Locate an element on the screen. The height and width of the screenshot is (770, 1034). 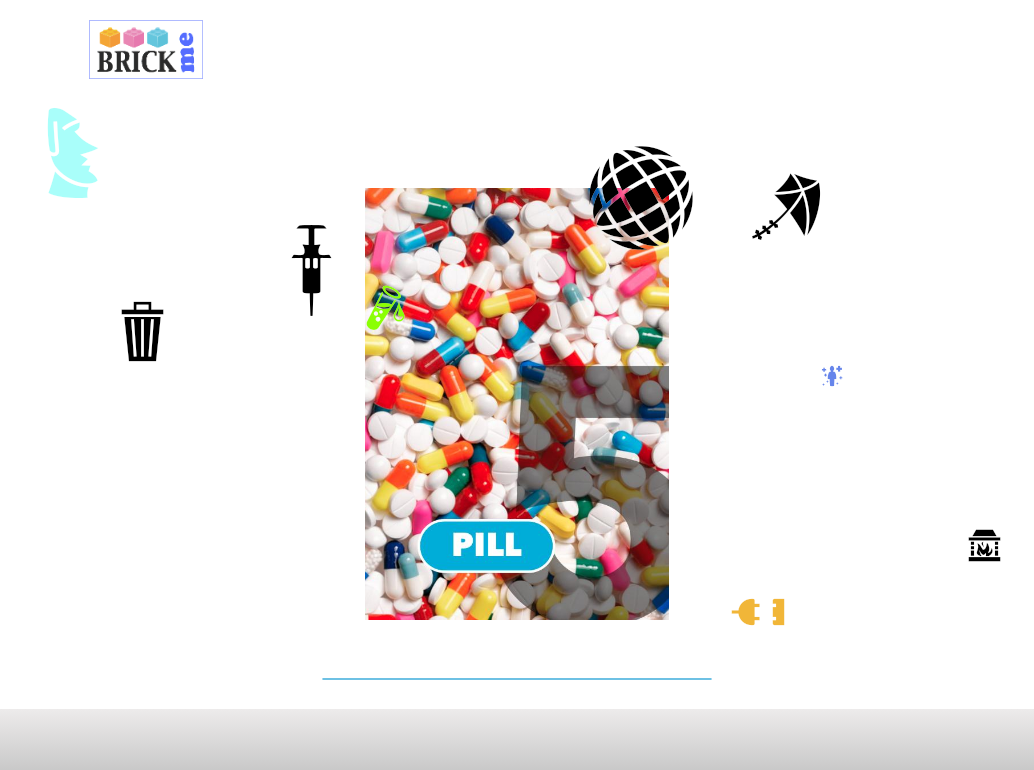
indicates disconnected or offline status is located at coordinates (758, 612).